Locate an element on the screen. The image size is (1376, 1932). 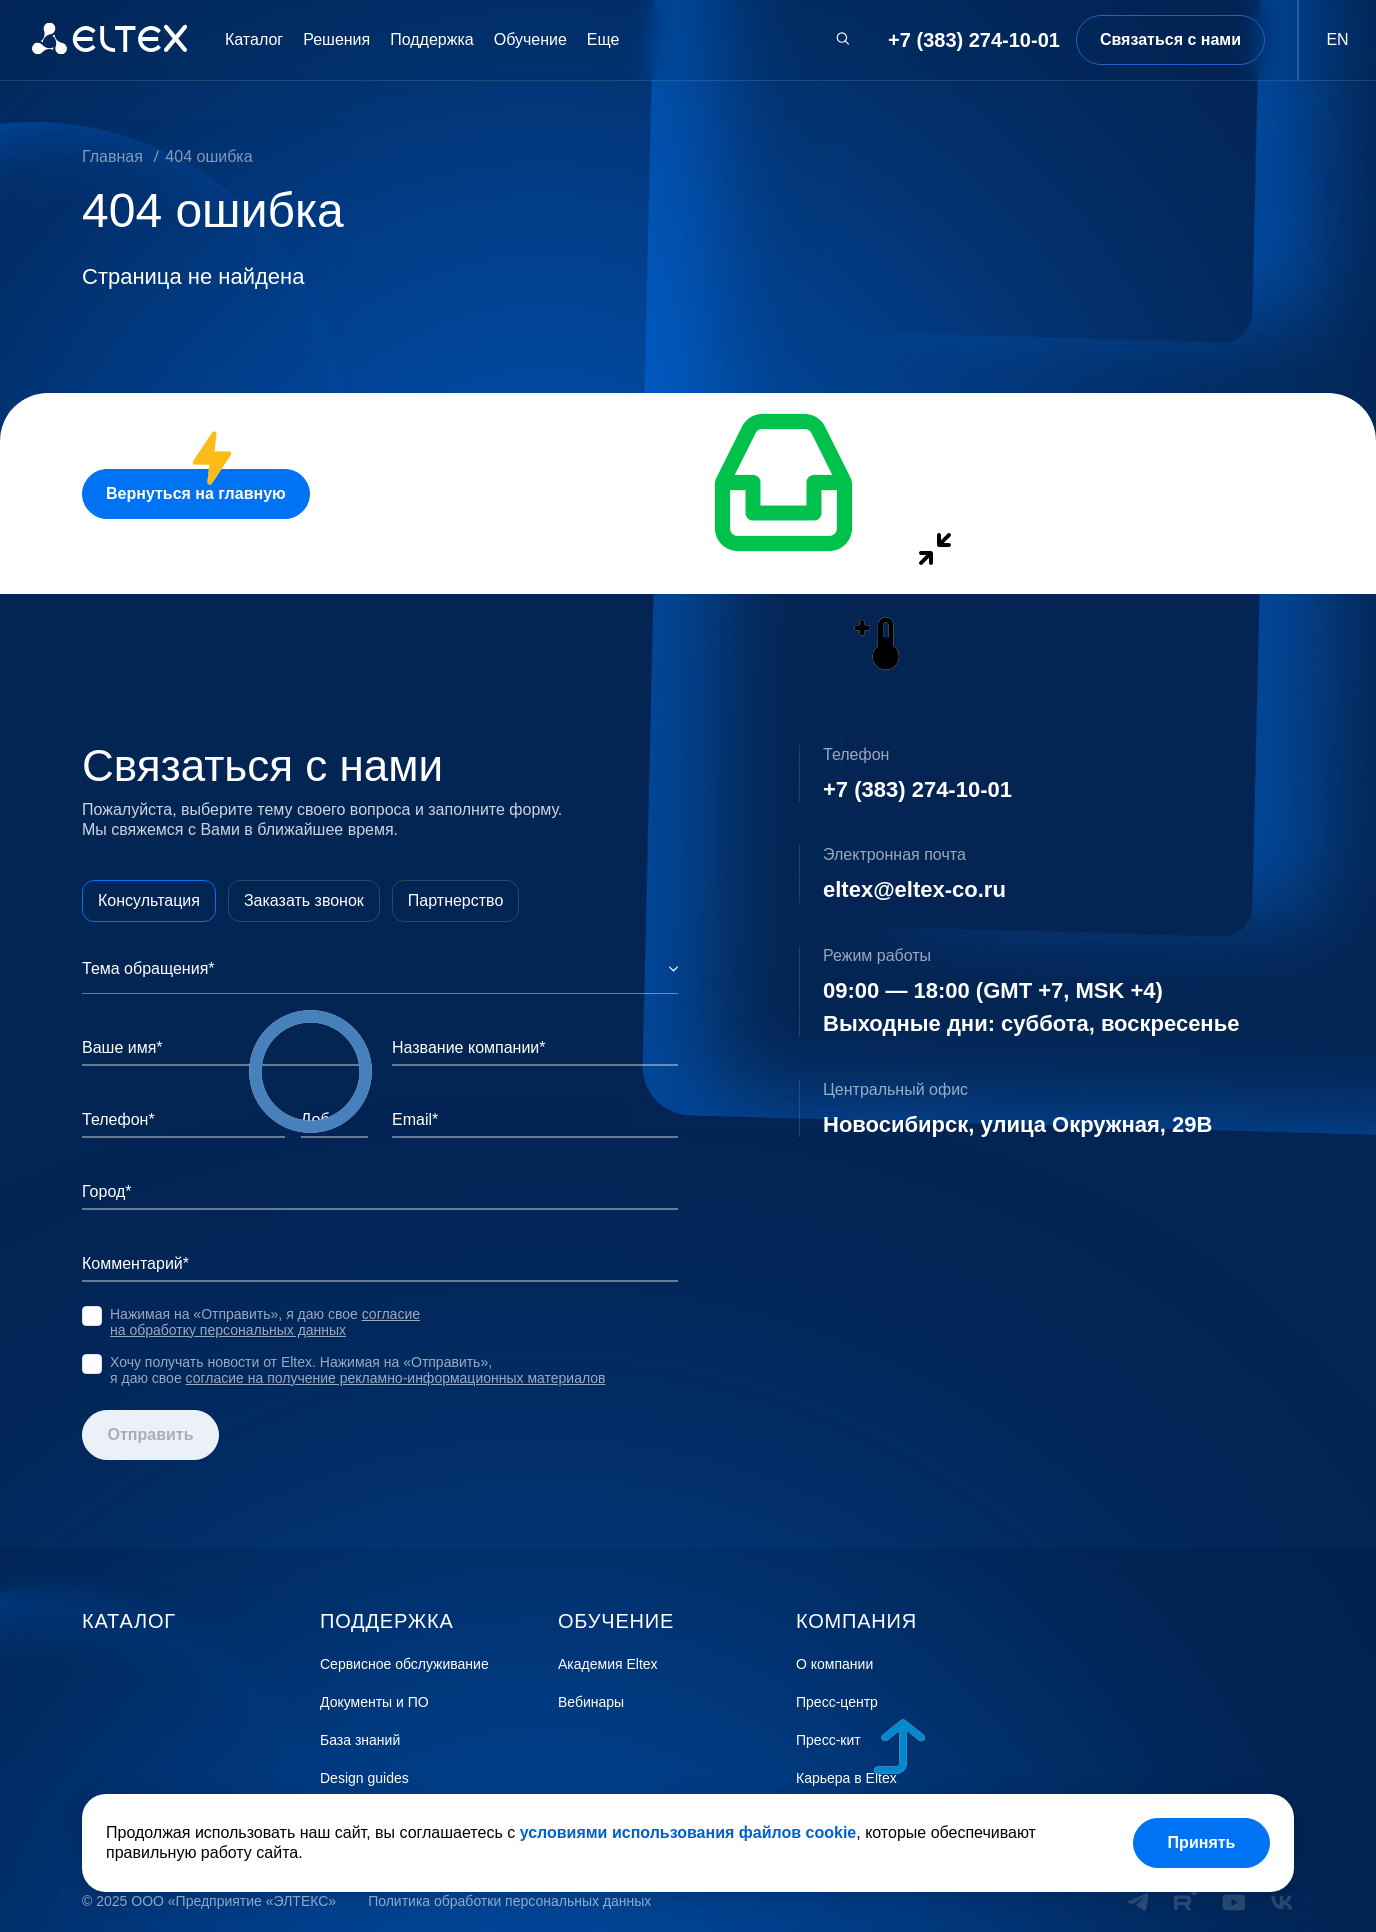
view your inbox is located at coordinates (783, 482).